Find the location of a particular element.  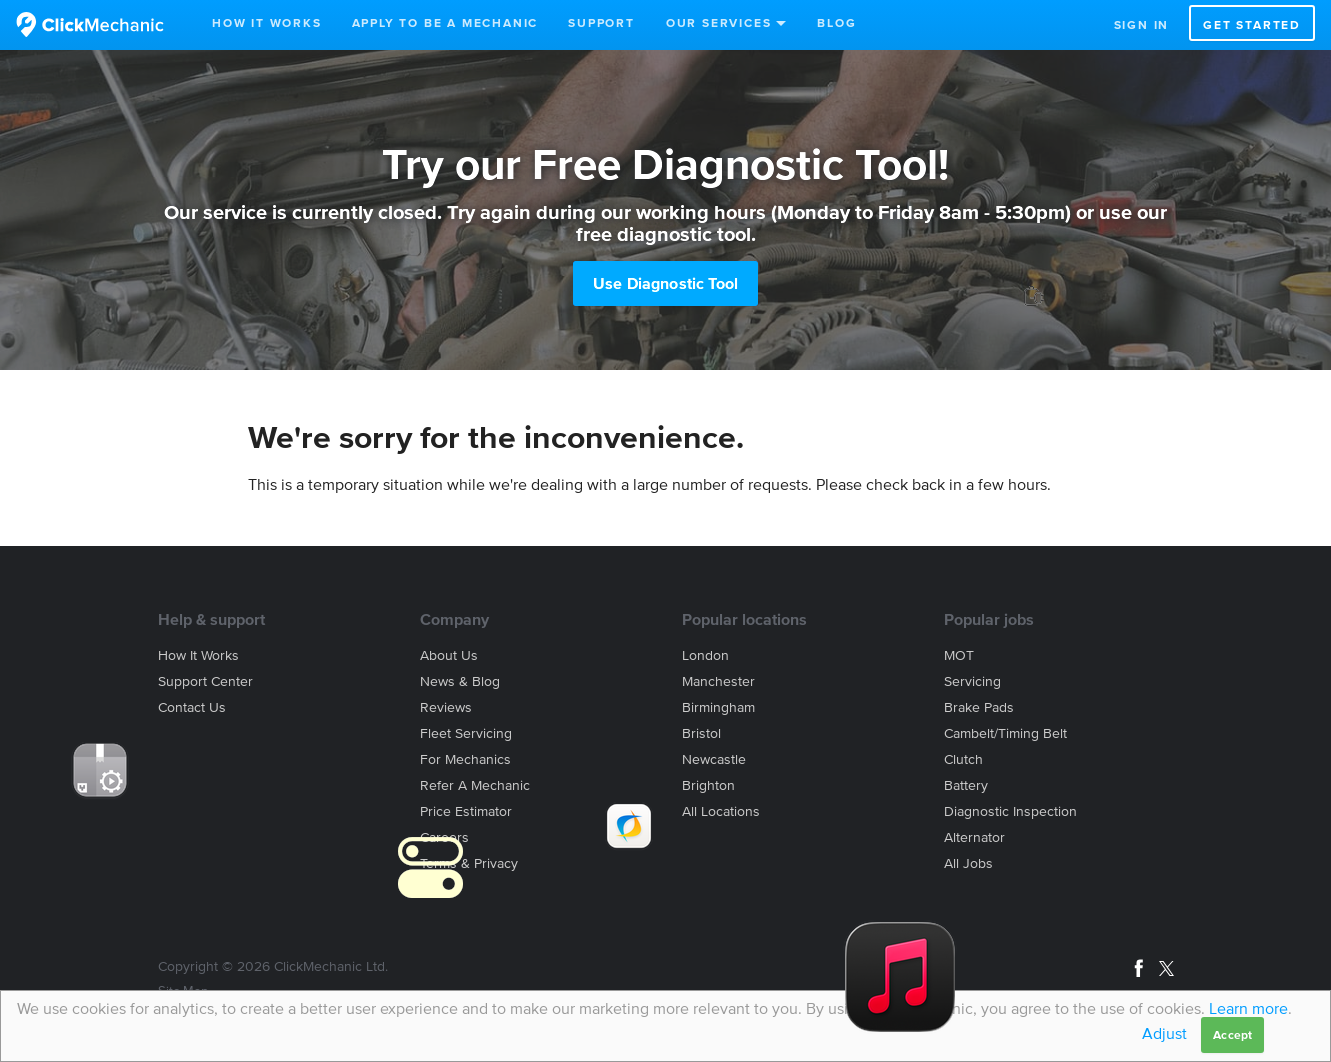

access YaST AutoYaST system configuration is located at coordinates (100, 771).